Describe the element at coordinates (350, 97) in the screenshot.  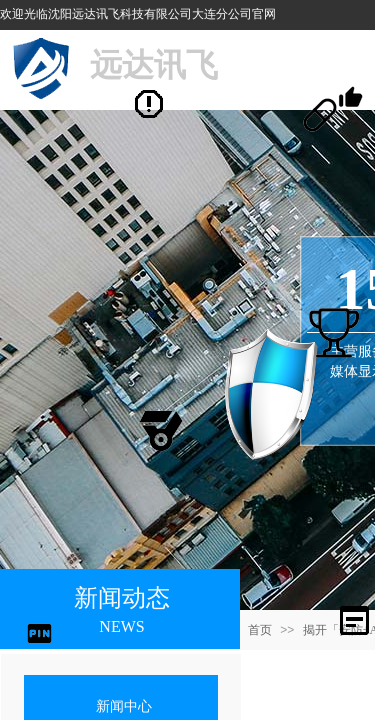
I see `like or upvote content` at that location.